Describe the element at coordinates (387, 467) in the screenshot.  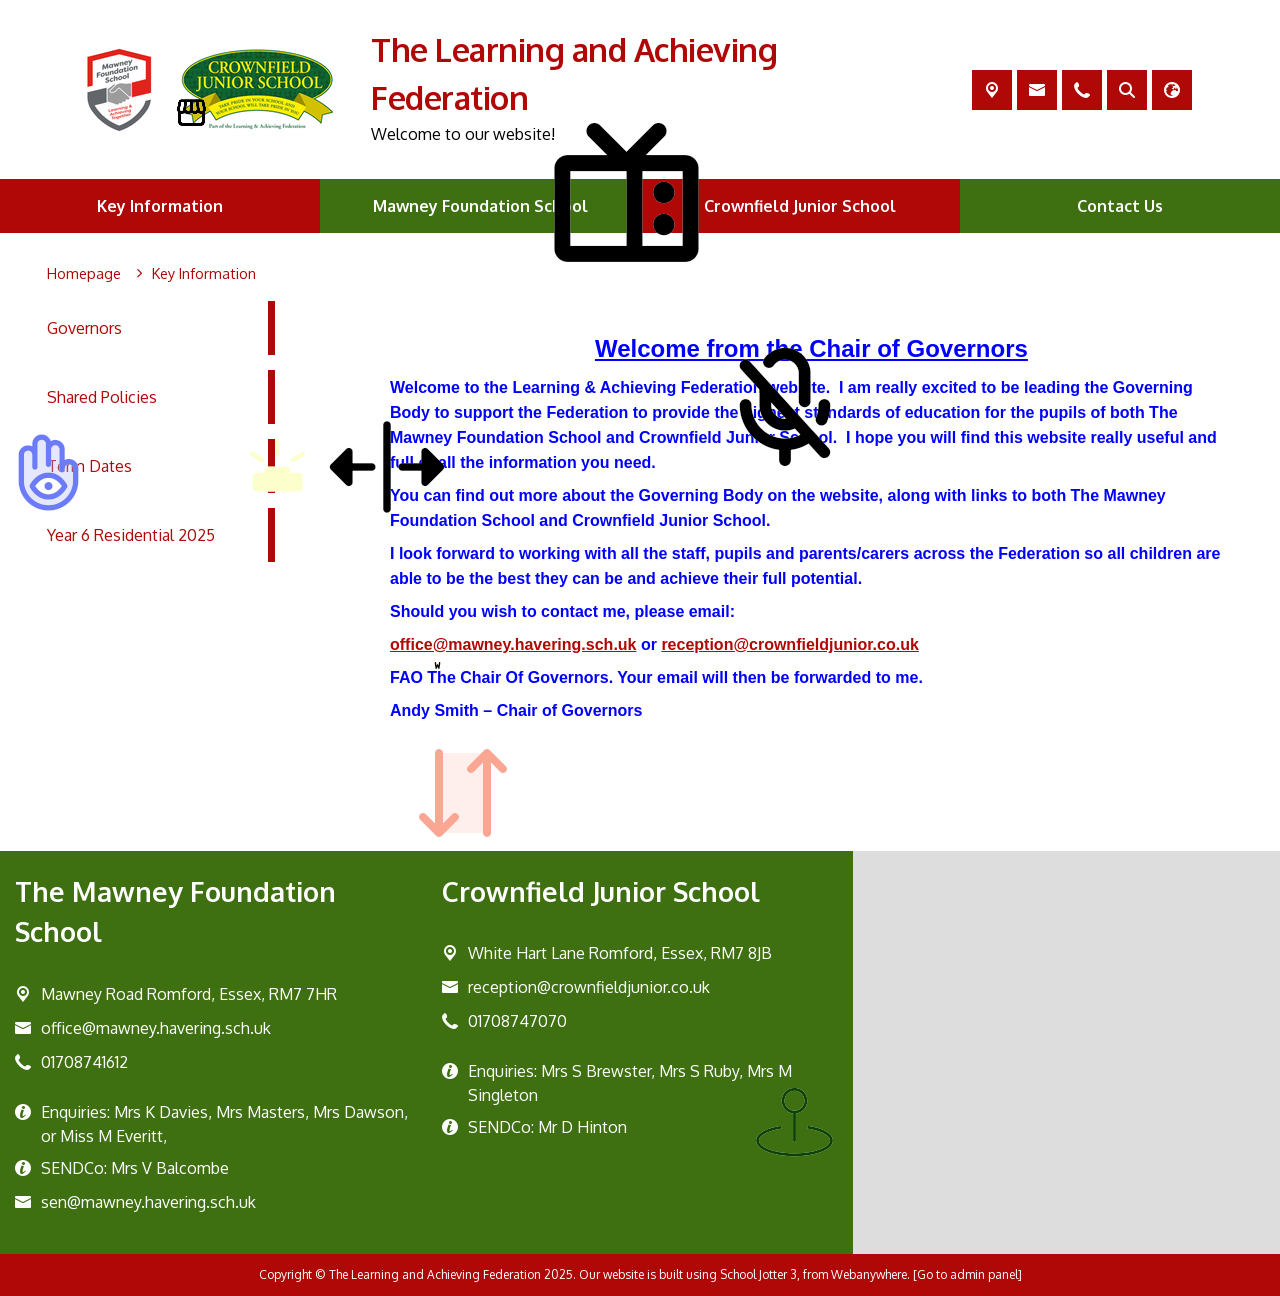
I see `expand content horizontally` at that location.